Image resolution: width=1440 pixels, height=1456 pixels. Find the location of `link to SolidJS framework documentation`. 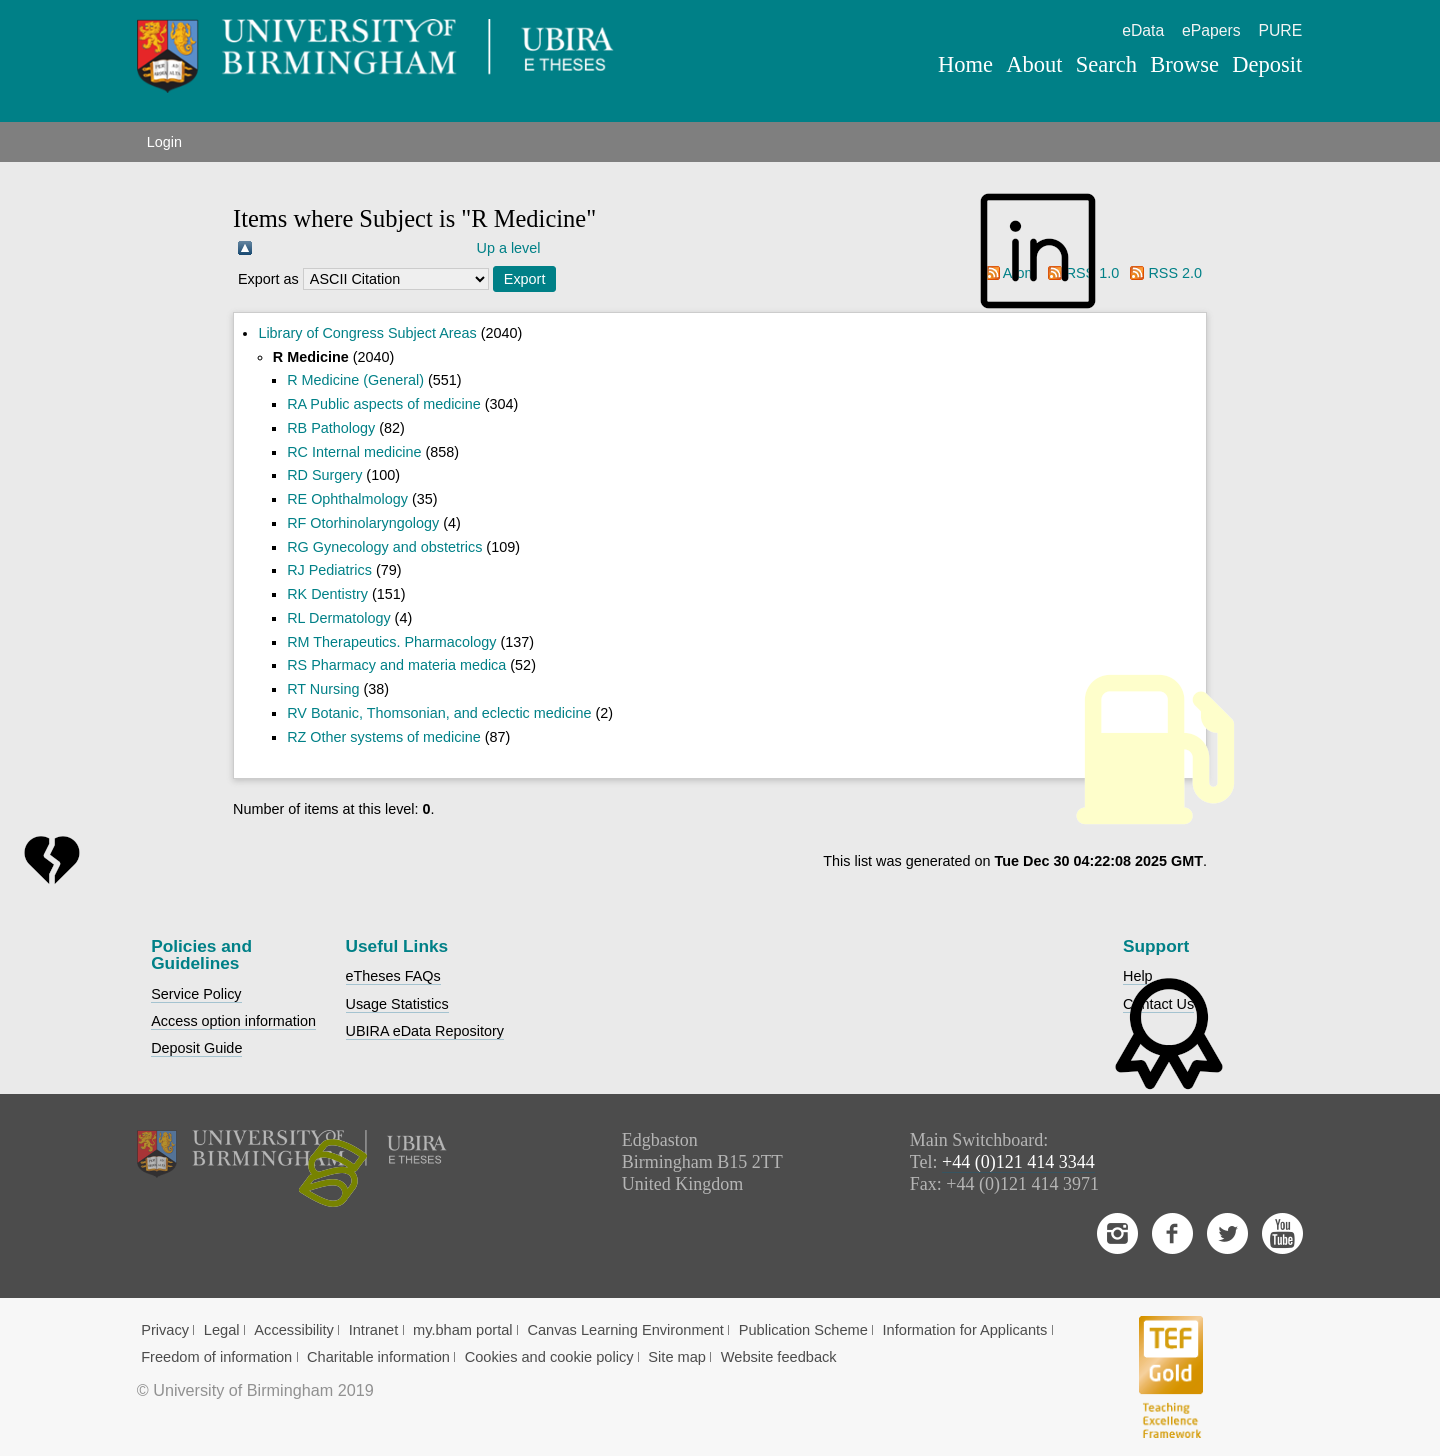

link to SolidJS framework documentation is located at coordinates (333, 1173).